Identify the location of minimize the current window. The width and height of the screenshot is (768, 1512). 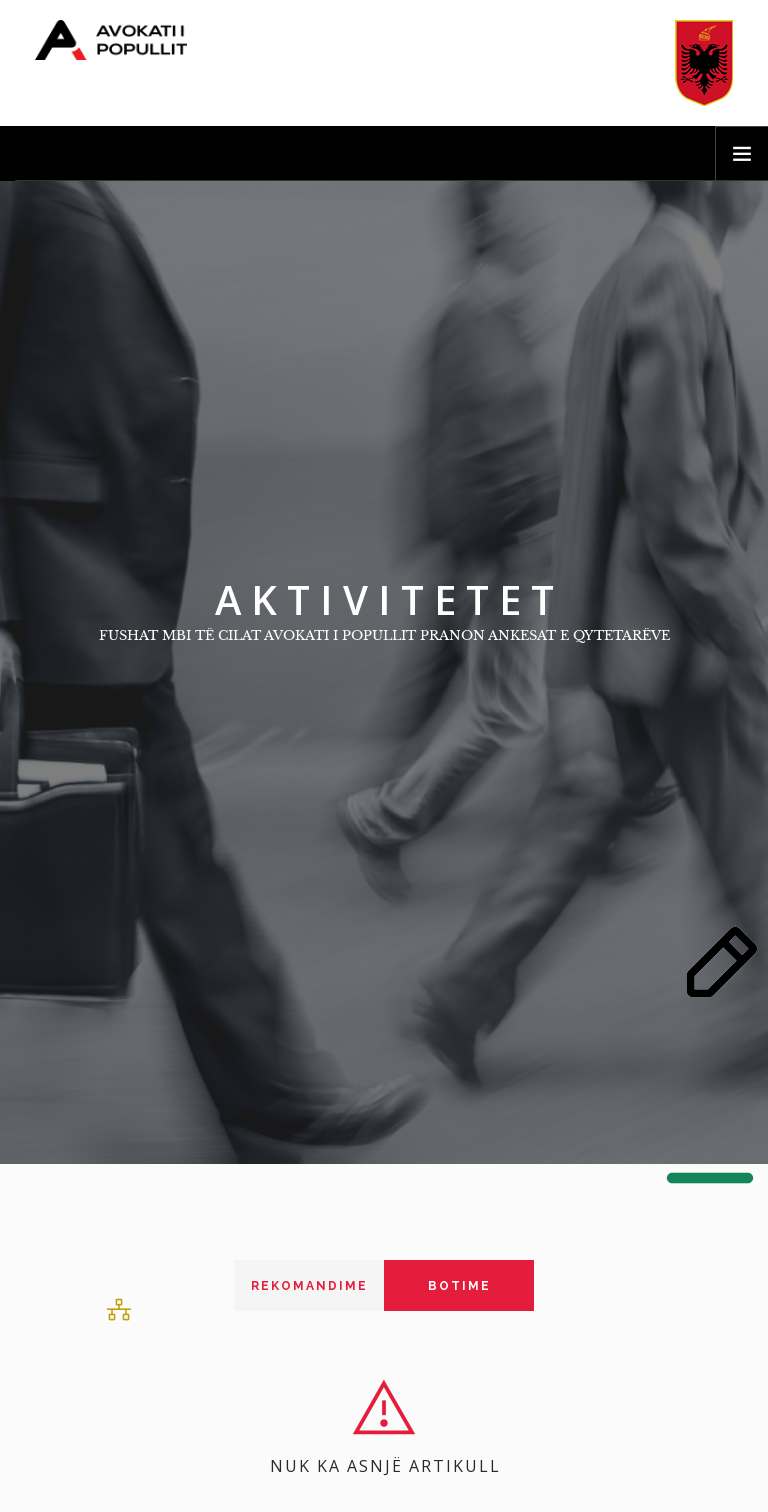
(710, 1151).